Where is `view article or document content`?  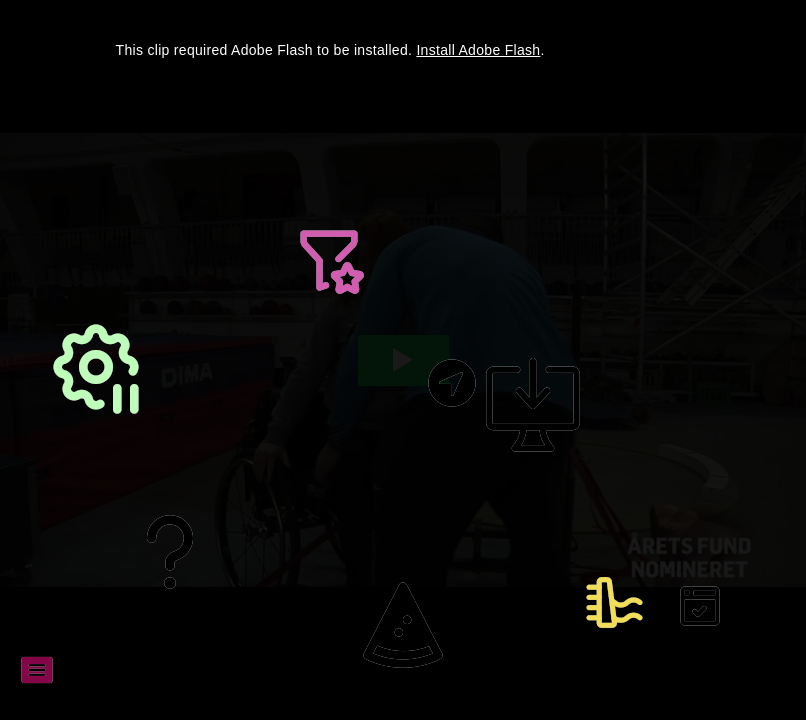 view article or document content is located at coordinates (37, 670).